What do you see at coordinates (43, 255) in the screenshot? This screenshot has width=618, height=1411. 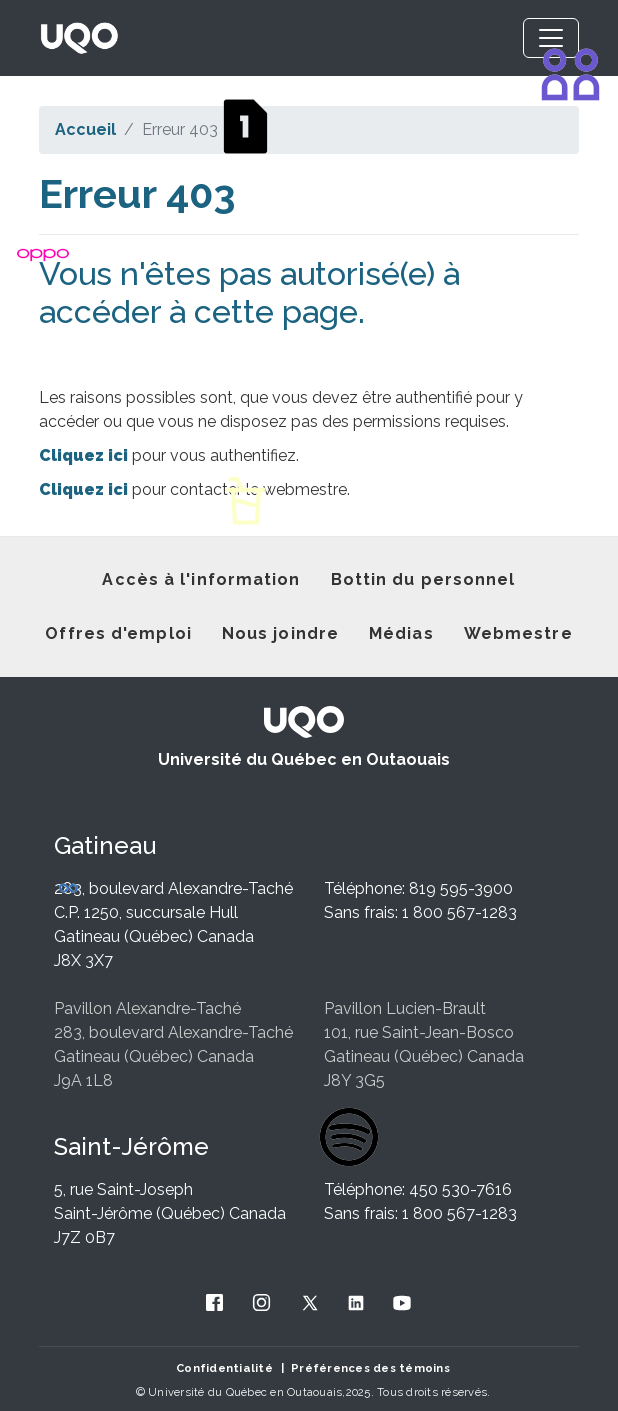 I see `visit the oppo website or app` at bounding box center [43, 255].